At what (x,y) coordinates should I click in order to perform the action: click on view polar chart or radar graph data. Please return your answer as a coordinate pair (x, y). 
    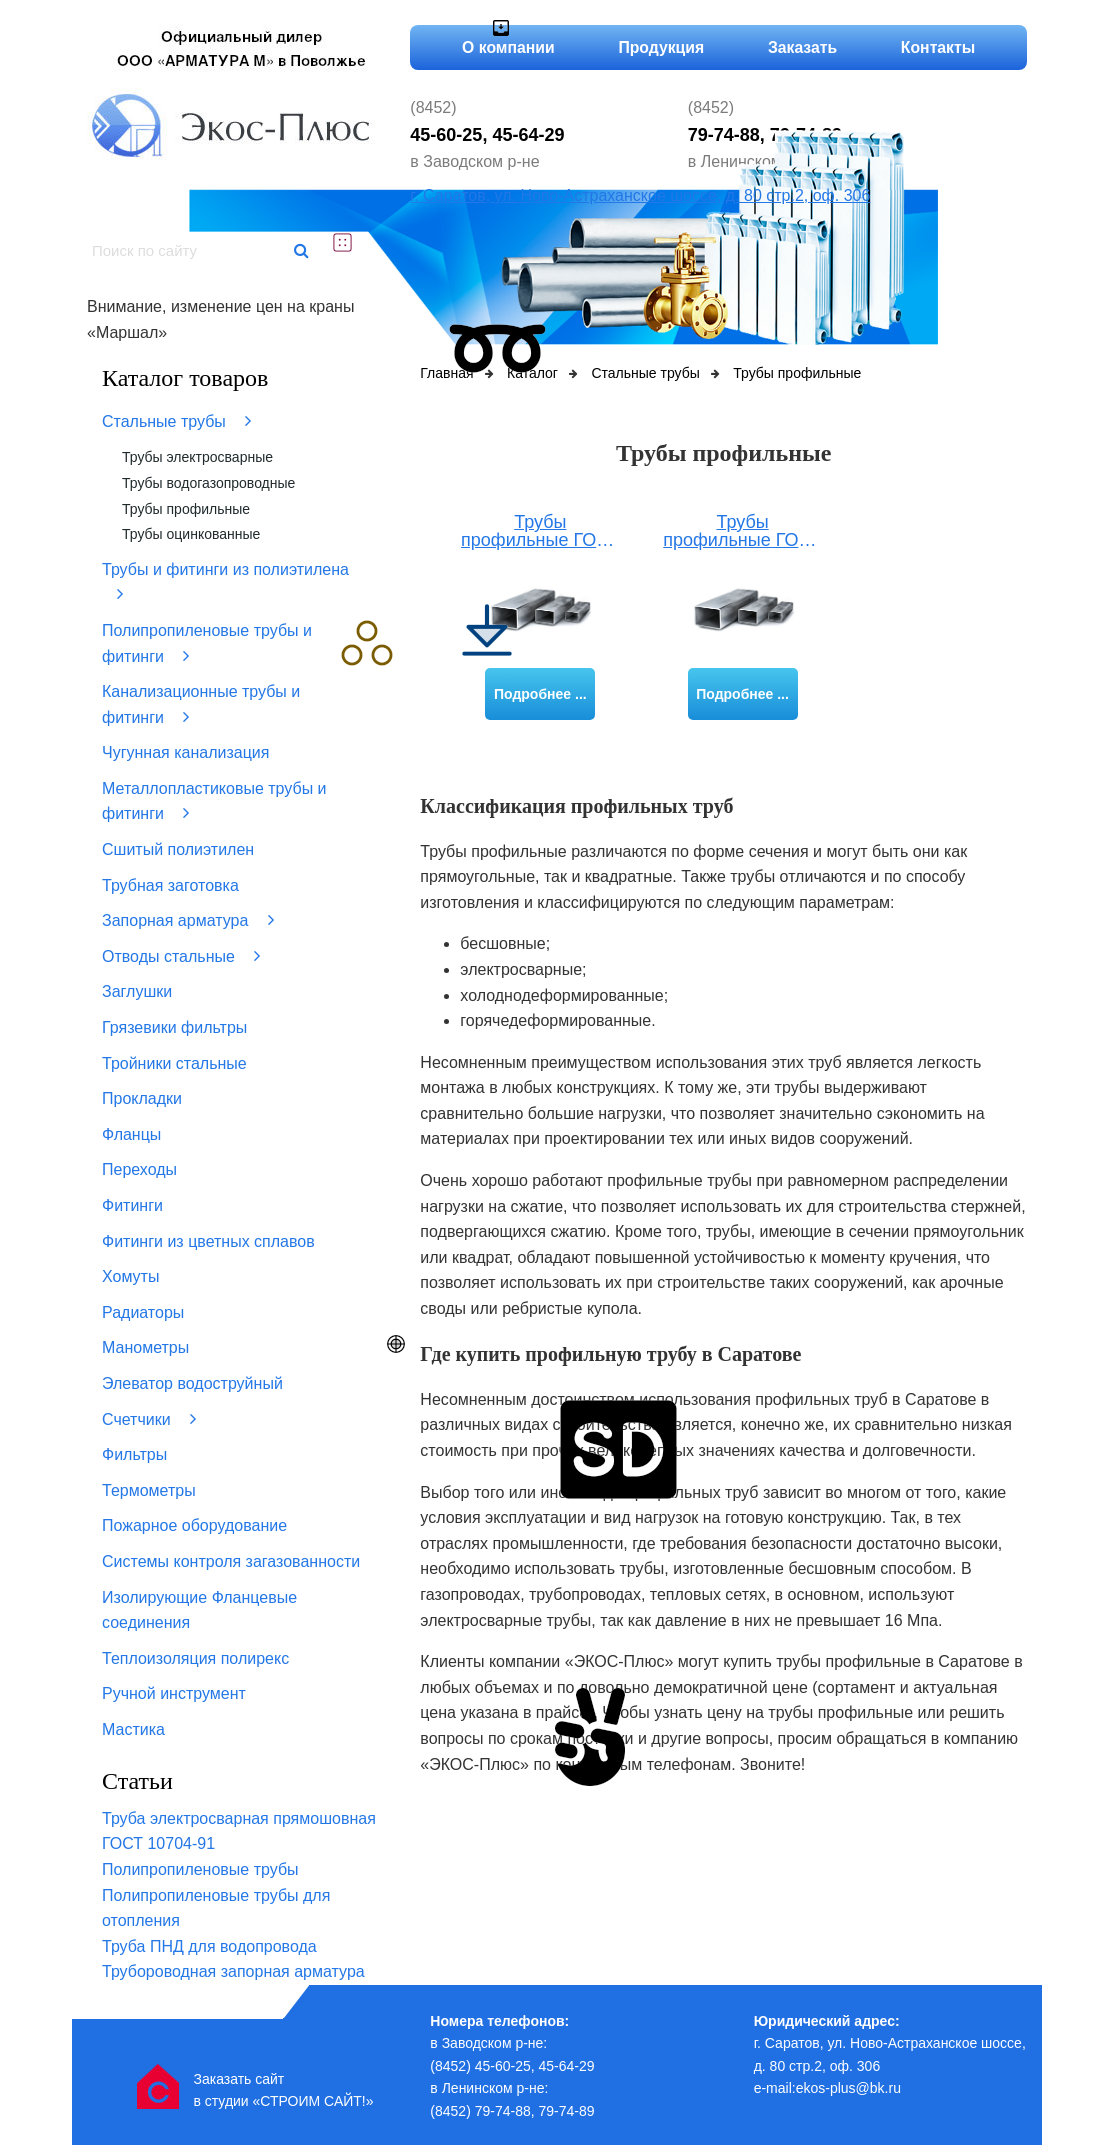
    Looking at the image, I should click on (396, 1344).